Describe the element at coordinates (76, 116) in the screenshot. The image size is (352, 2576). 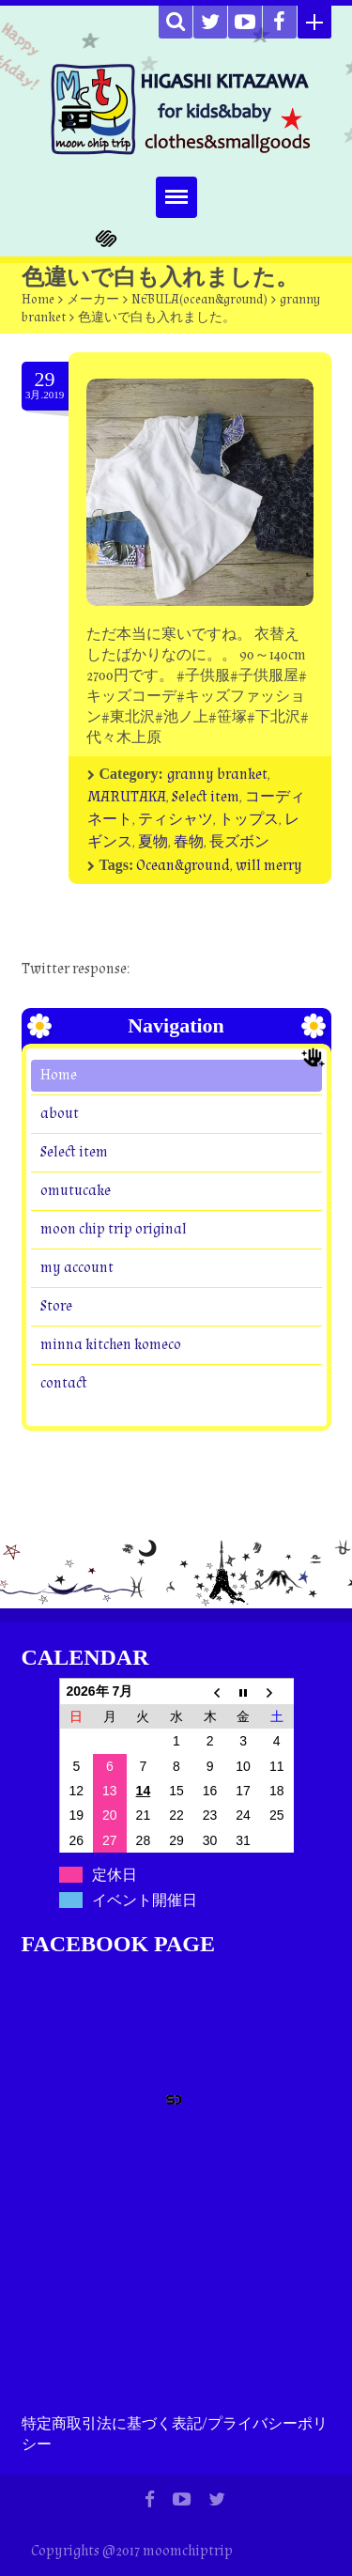
I see `view your driver's license or ID card` at that location.